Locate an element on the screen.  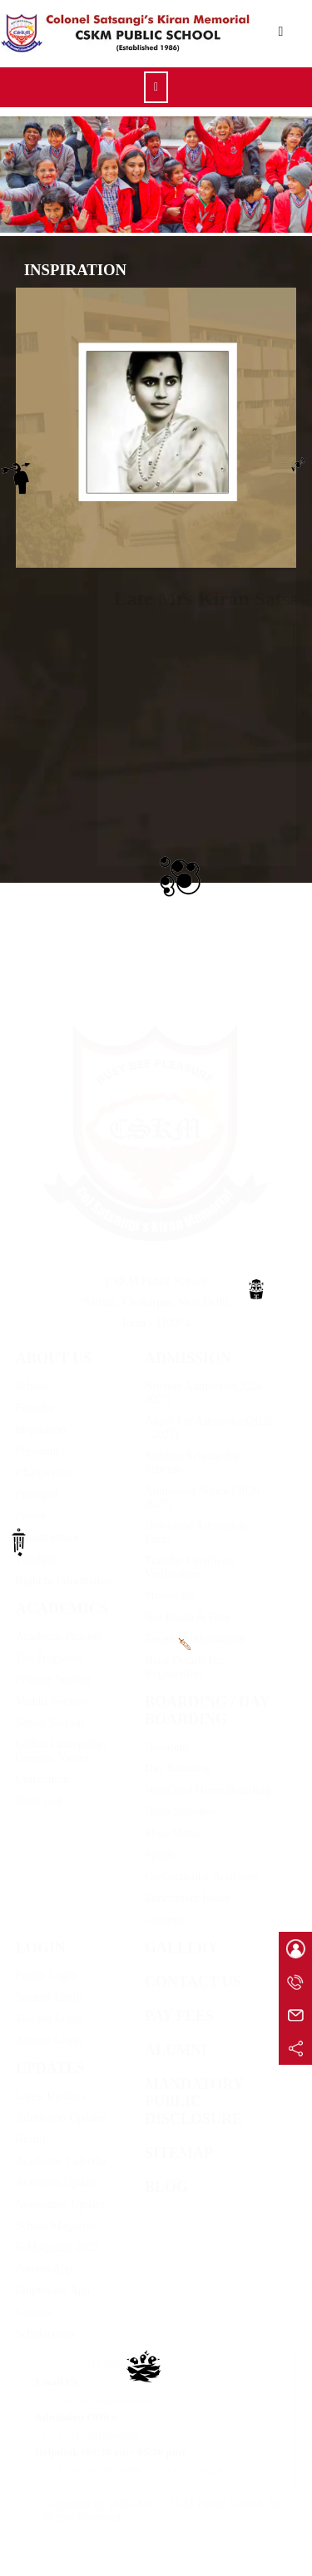
select metal golem character or unit is located at coordinates (256, 1289).